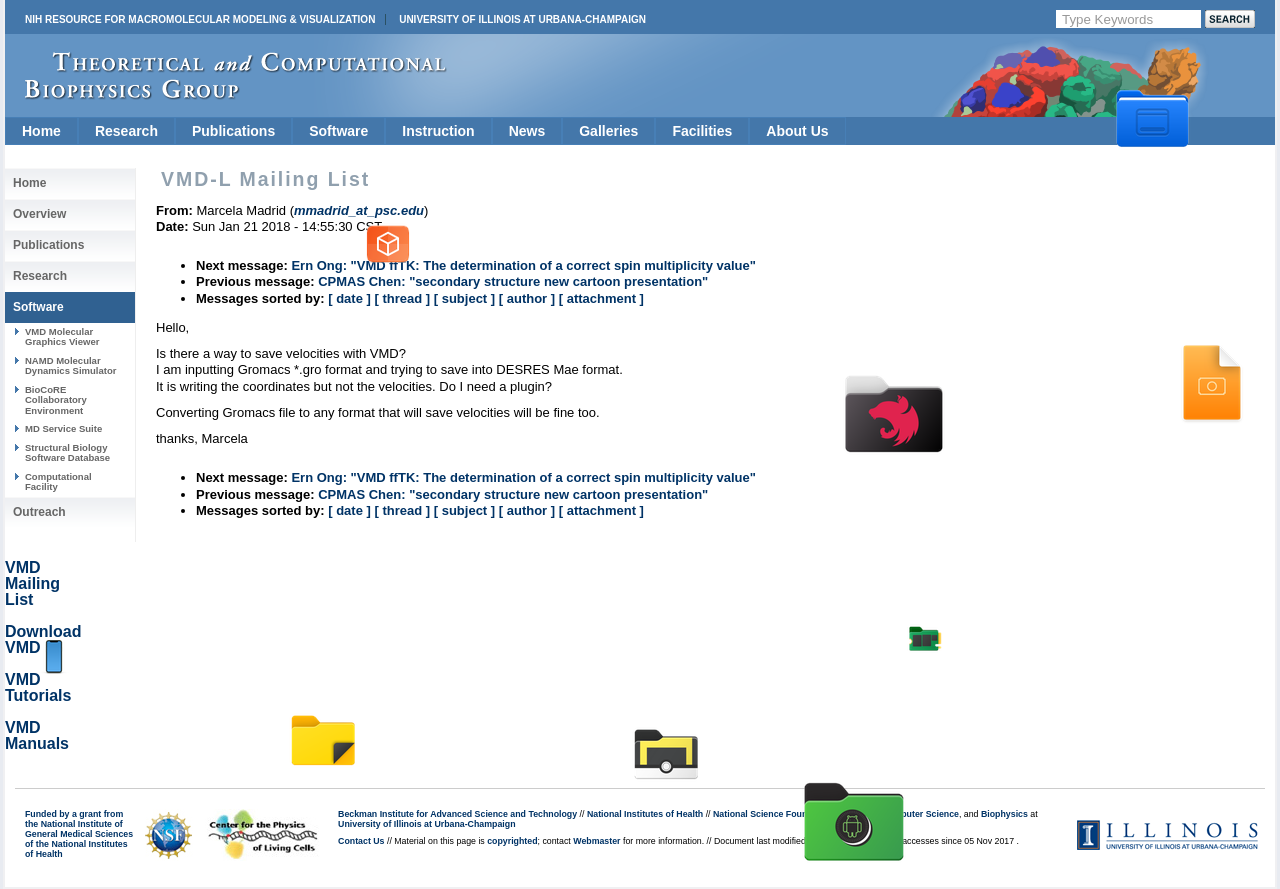  Describe the element at coordinates (666, 756) in the screenshot. I see `folder for pokémon ultra ball collection or game assets` at that location.